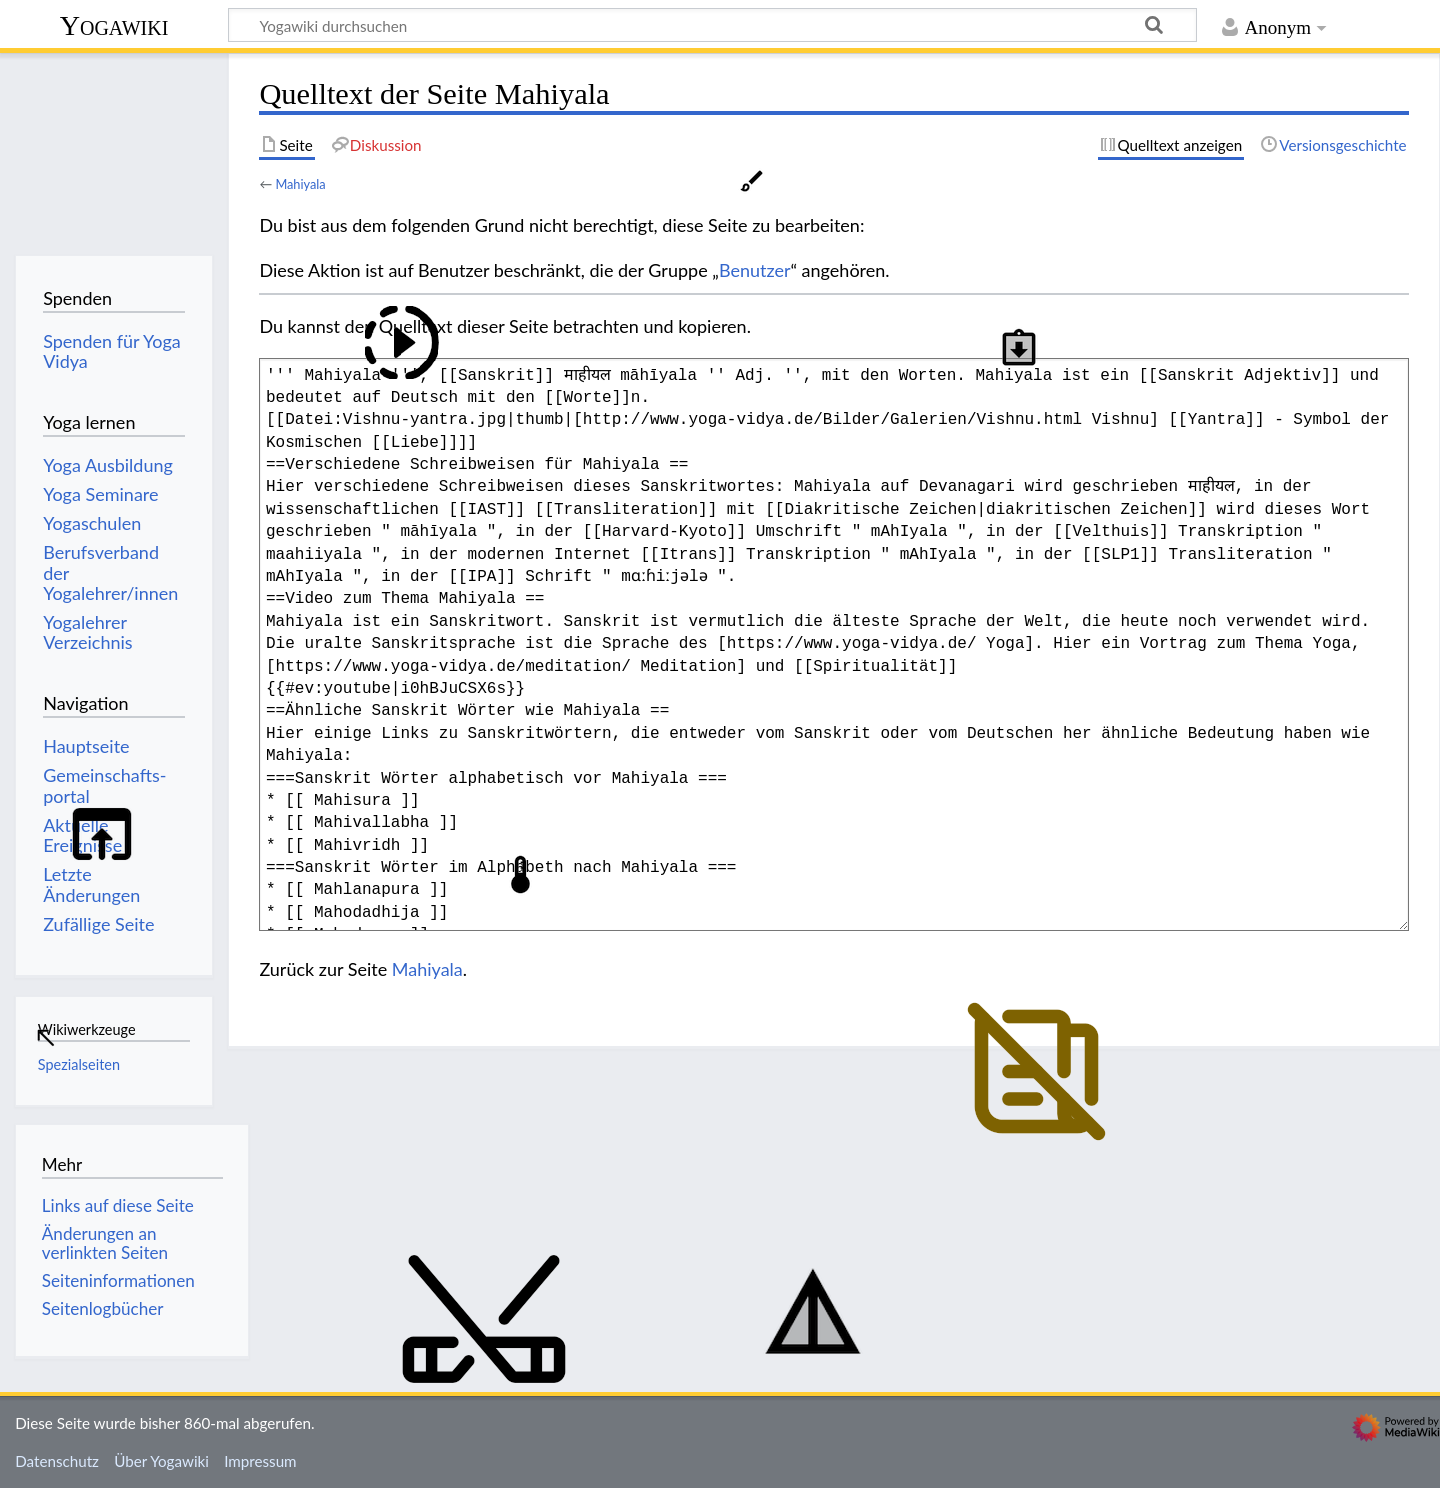 The width and height of the screenshot is (1440, 1488). I want to click on enable slow motion video recording, so click(401, 342).